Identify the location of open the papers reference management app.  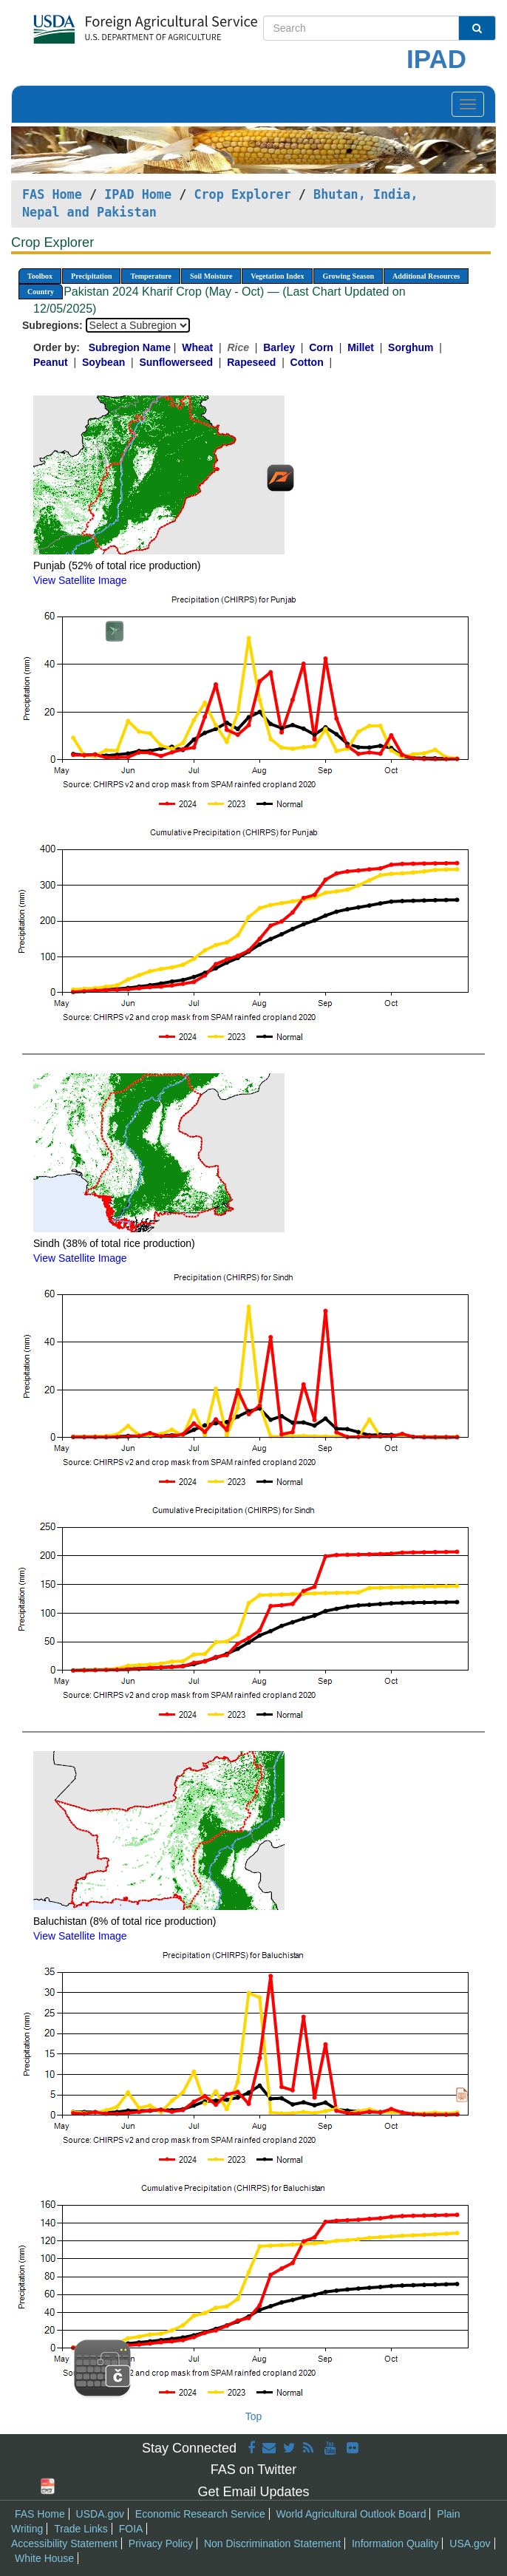
(47, 2486).